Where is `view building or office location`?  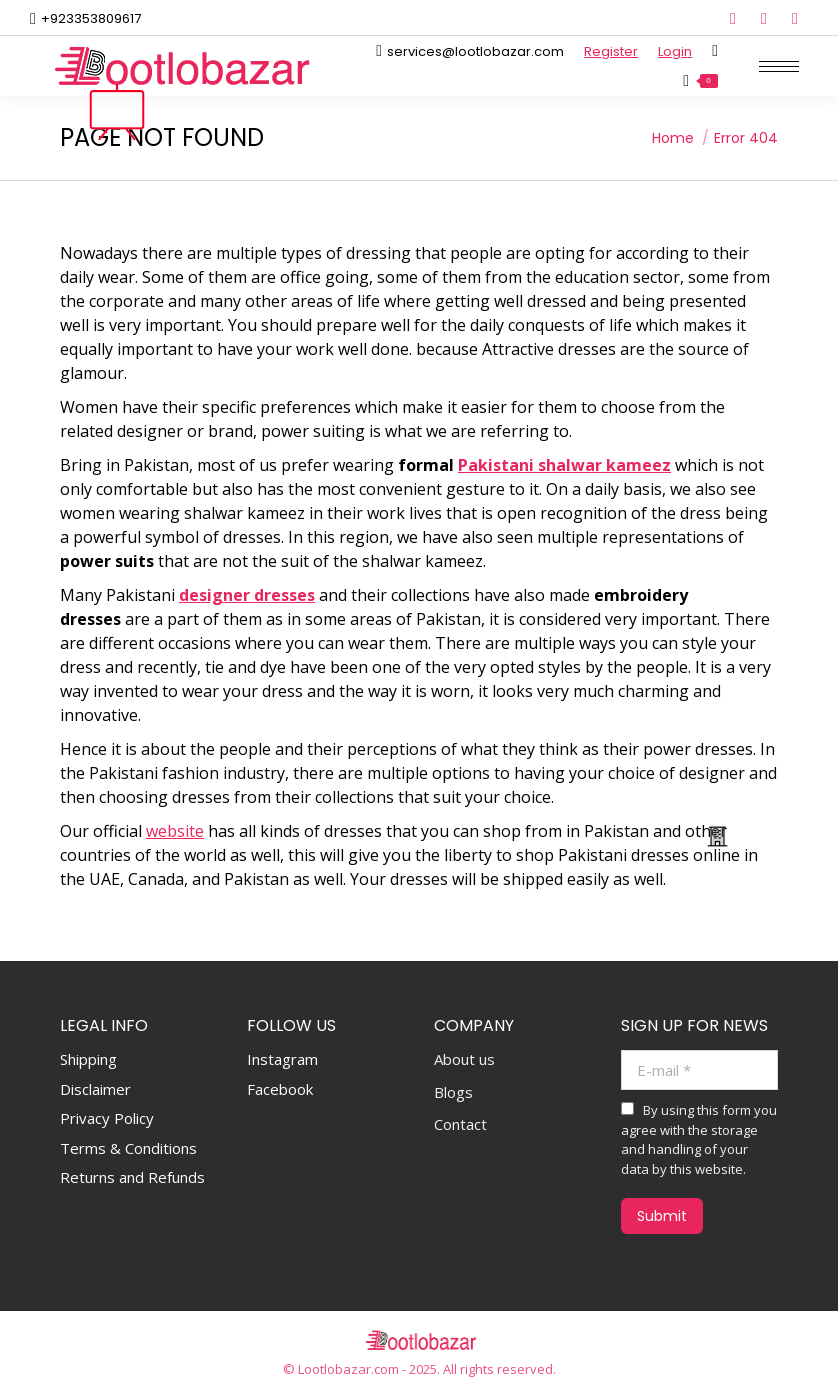
view building or office location is located at coordinates (717, 836).